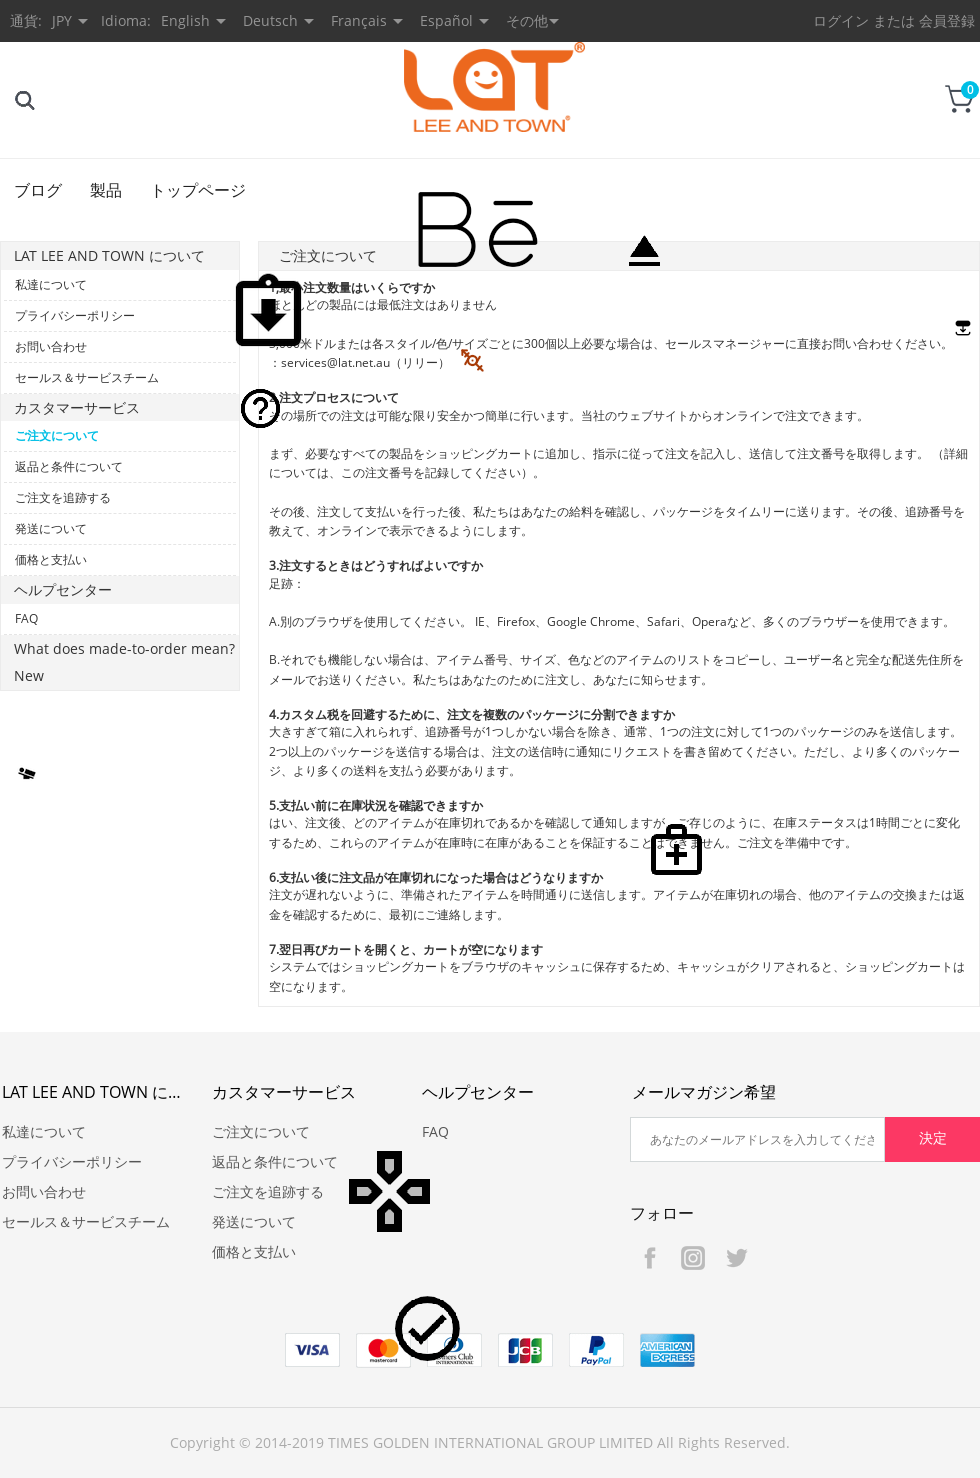 This screenshot has height=1478, width=980. Describe the element at coordinates (472, 360) in the screenshot. I see `indicates genderfluid identity option` at that location.